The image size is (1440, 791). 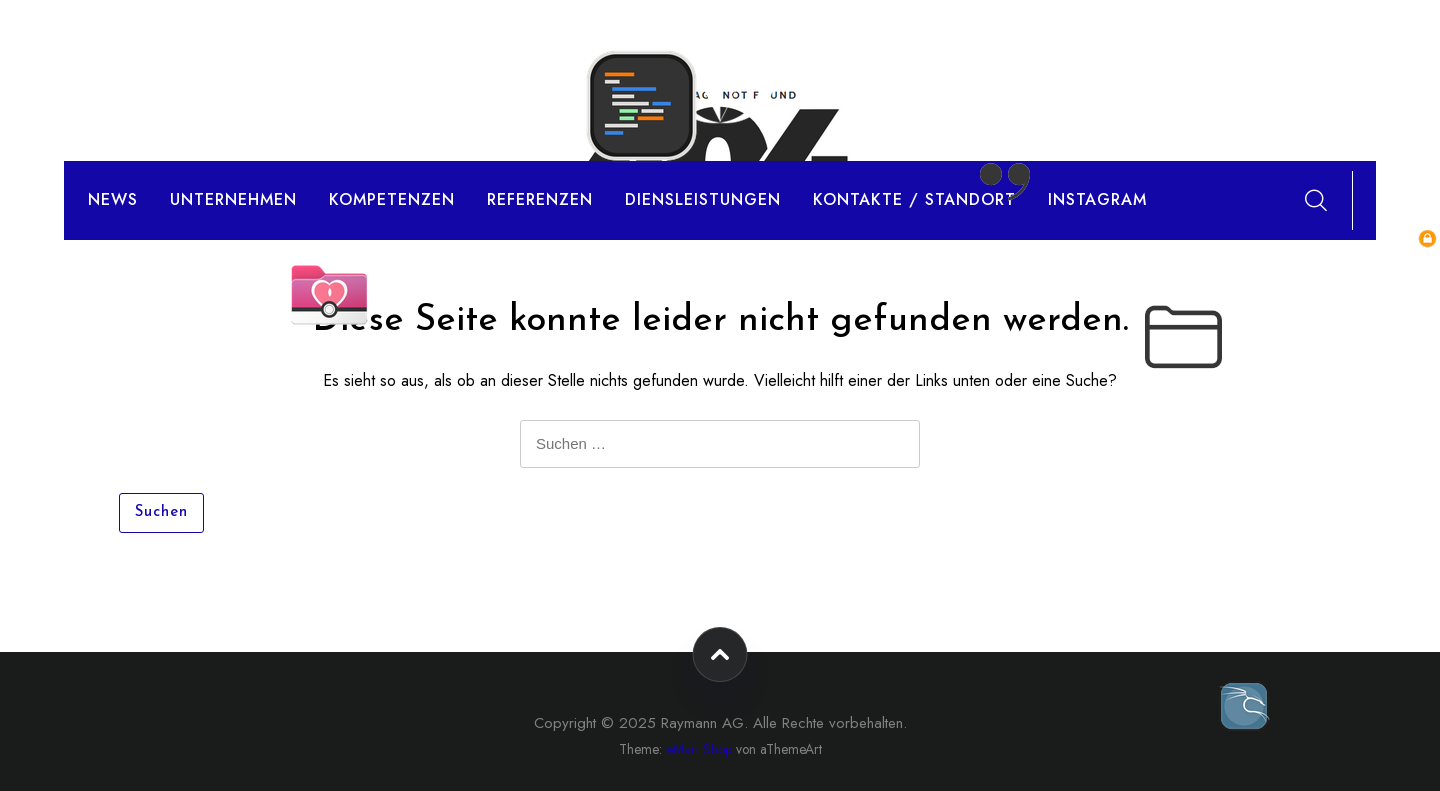 What do you see at coordinates (641, 105) in the screenshot?
I see `open software development tools` at bounding box center [641, 105].